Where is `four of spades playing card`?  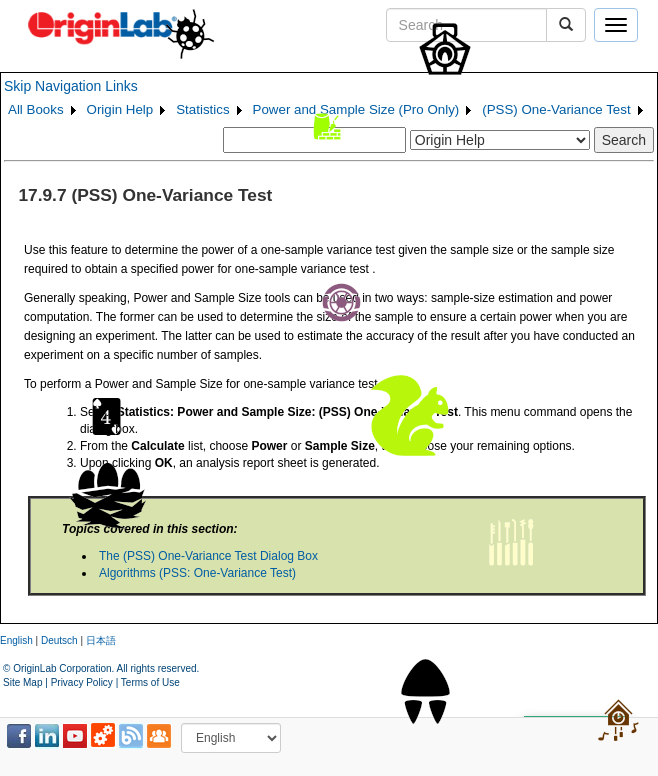 four of spades playing card is located at coordinates (106, 416).